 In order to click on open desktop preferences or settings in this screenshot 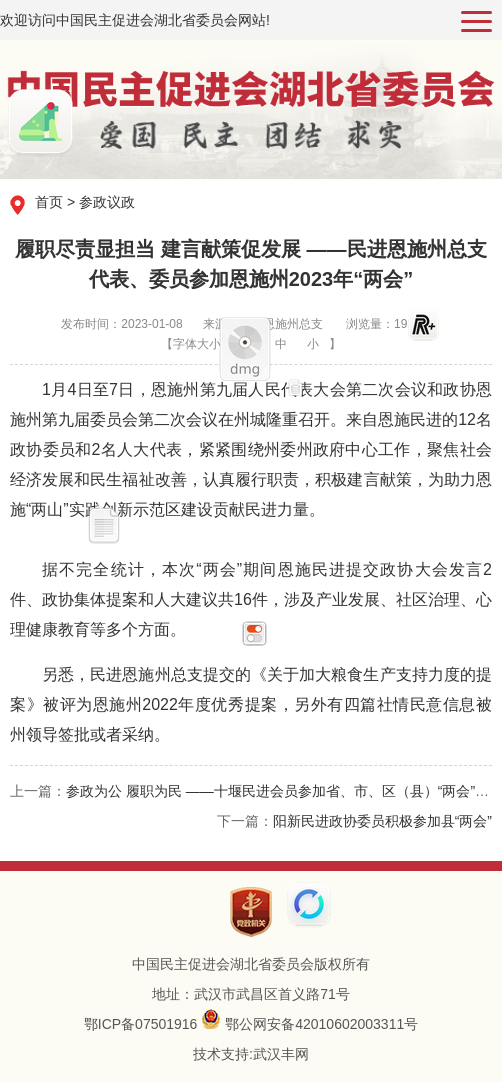, I will do `click(254, 633)`.